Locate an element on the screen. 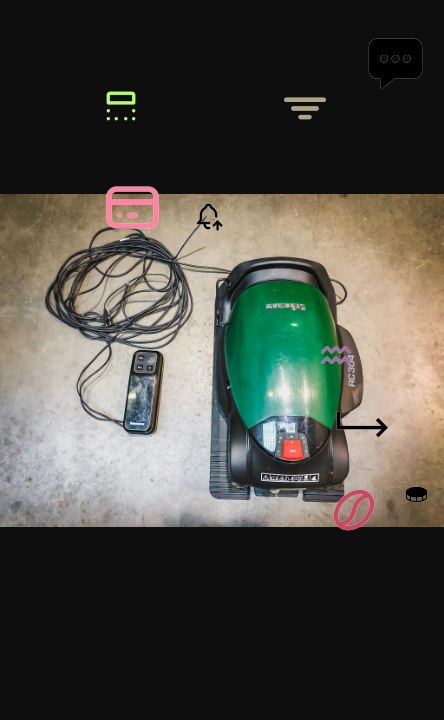  open chat or messaging is located at coordinates (395, 63).